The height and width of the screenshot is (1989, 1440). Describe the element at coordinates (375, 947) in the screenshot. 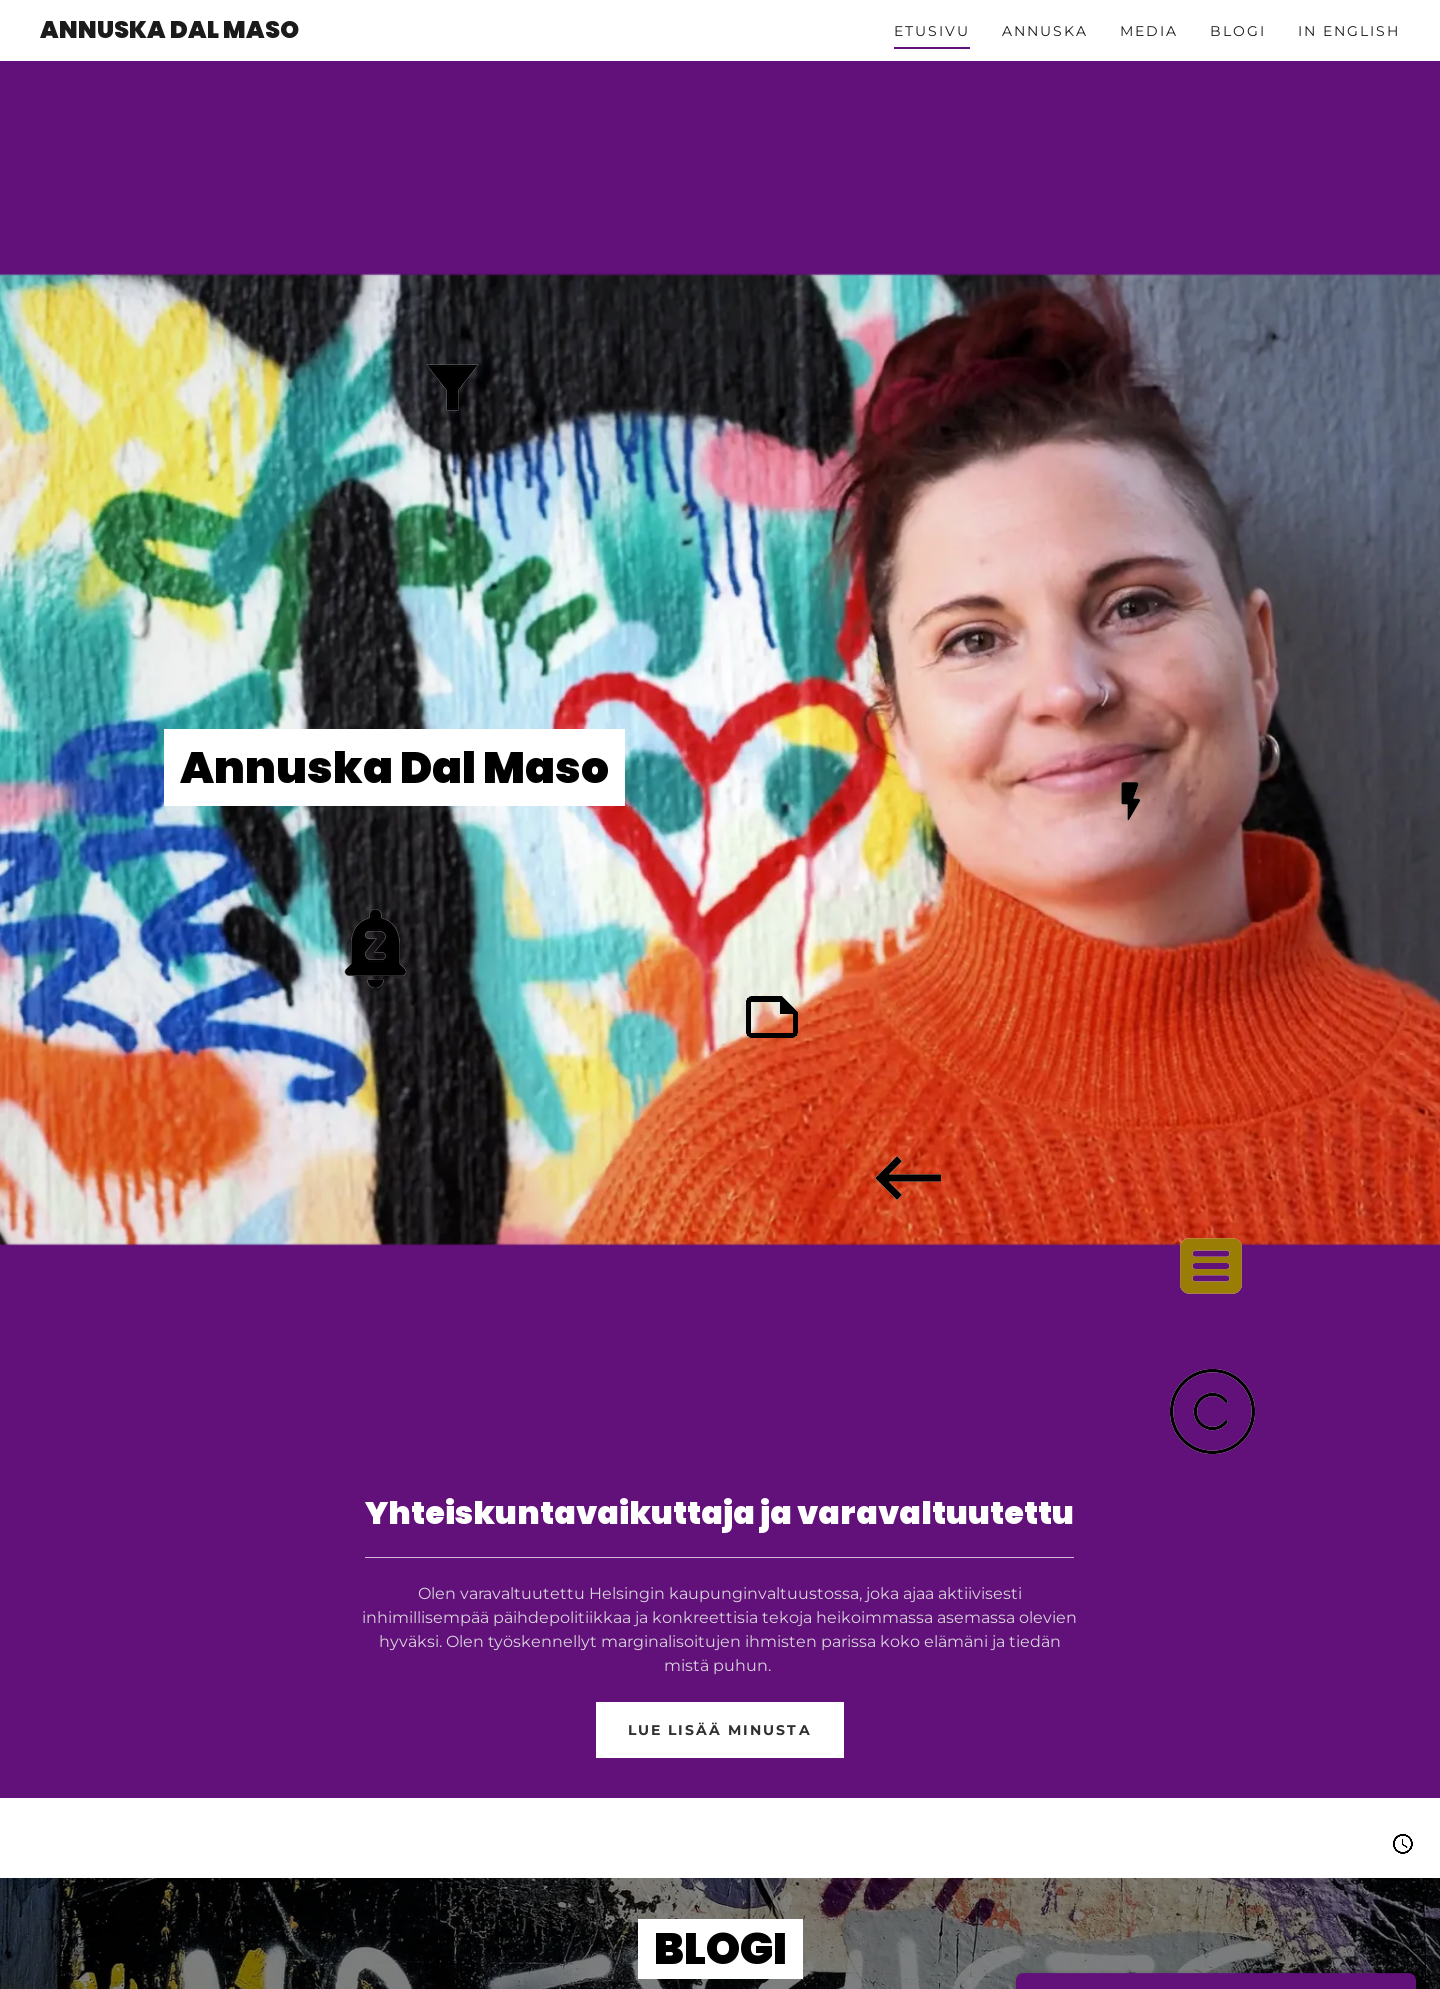

I see `notifications are paused or snoozed` at that location.